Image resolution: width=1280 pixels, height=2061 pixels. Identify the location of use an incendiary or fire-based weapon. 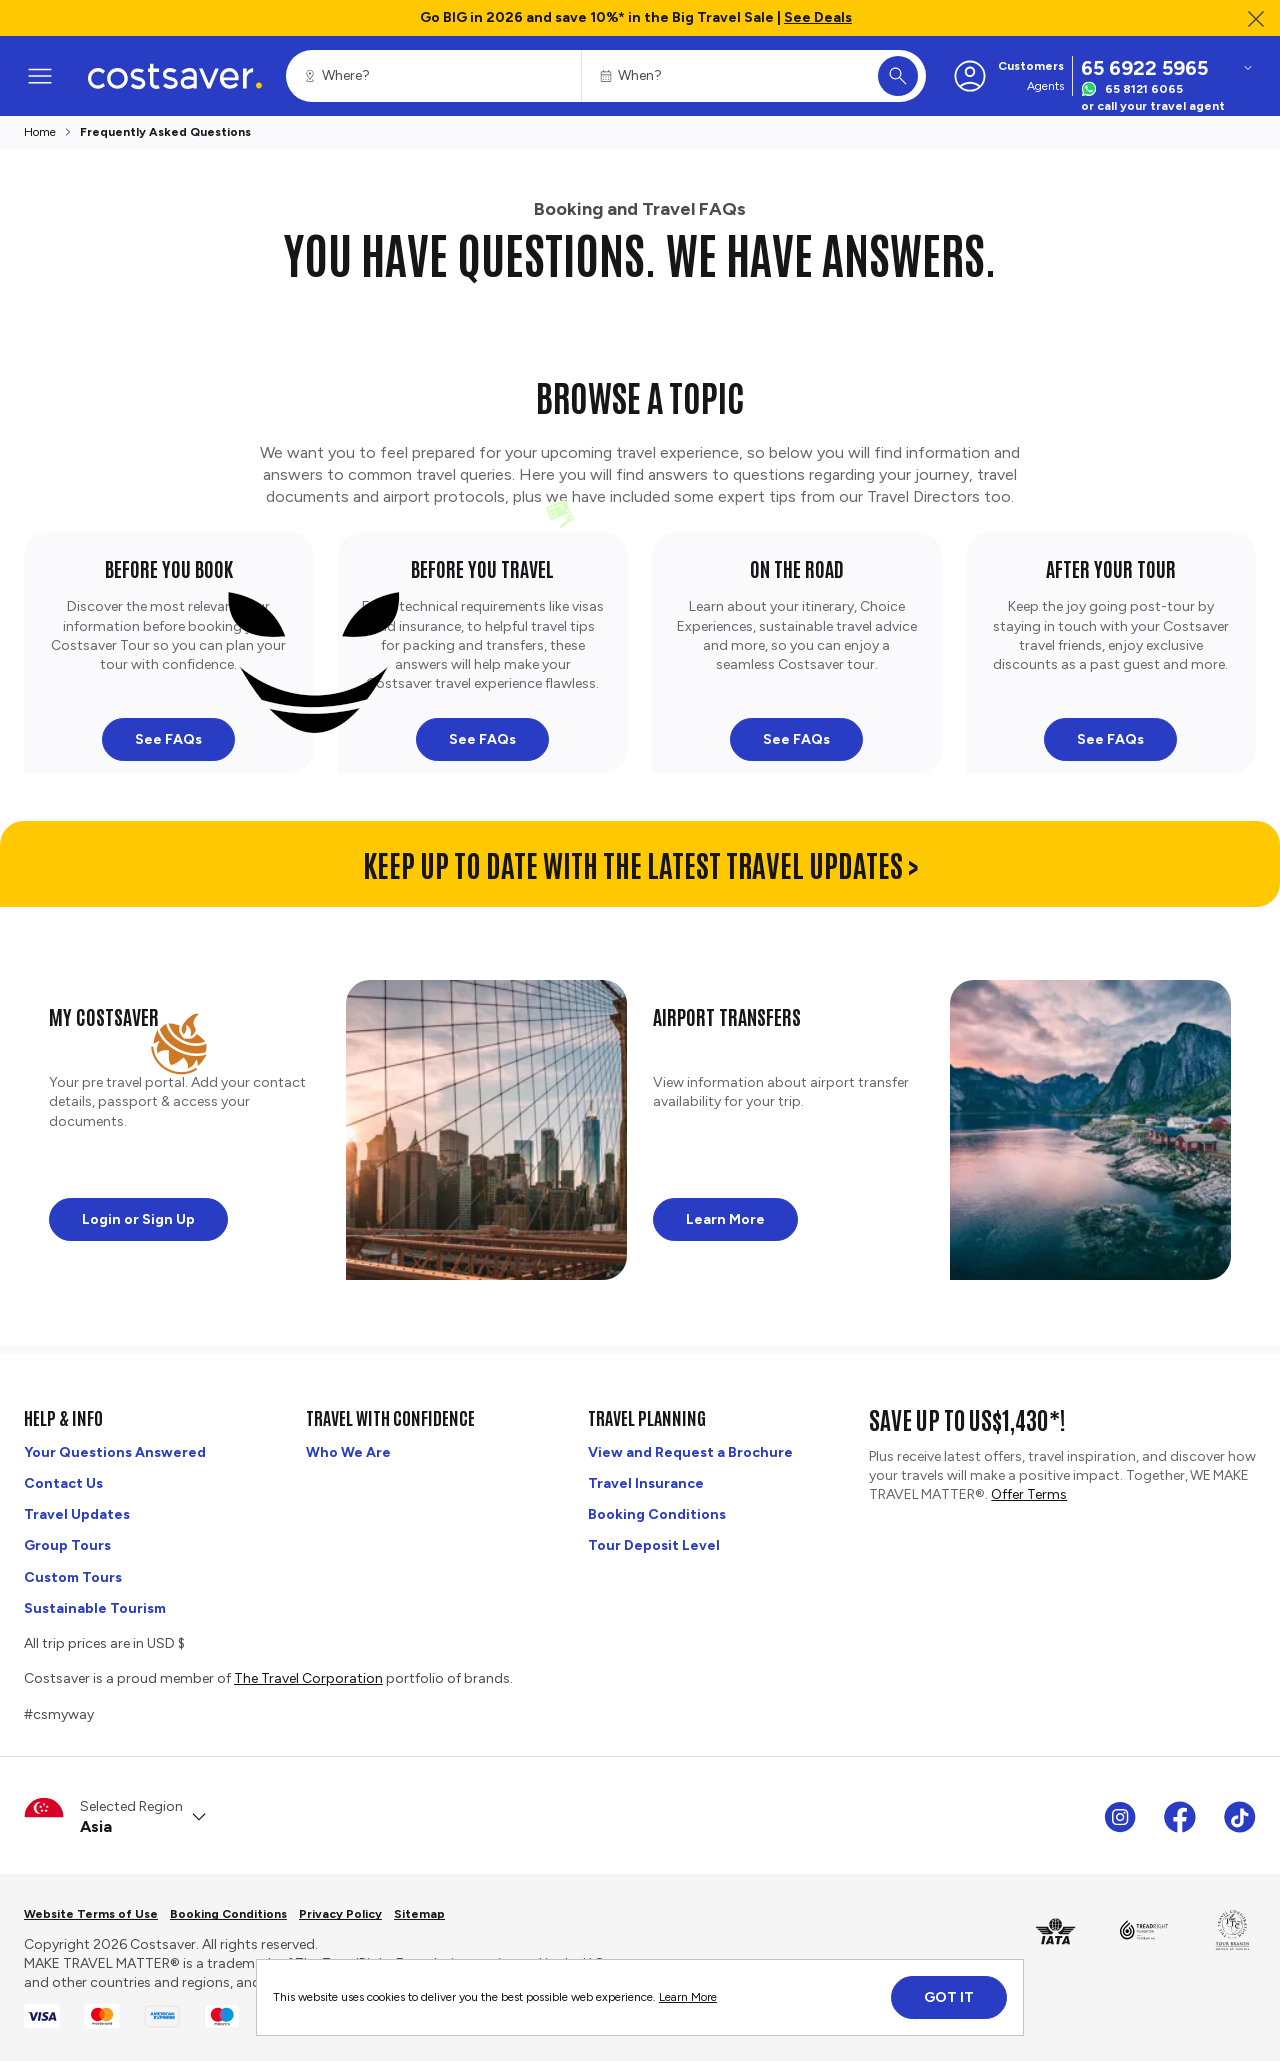
(179, 1044).